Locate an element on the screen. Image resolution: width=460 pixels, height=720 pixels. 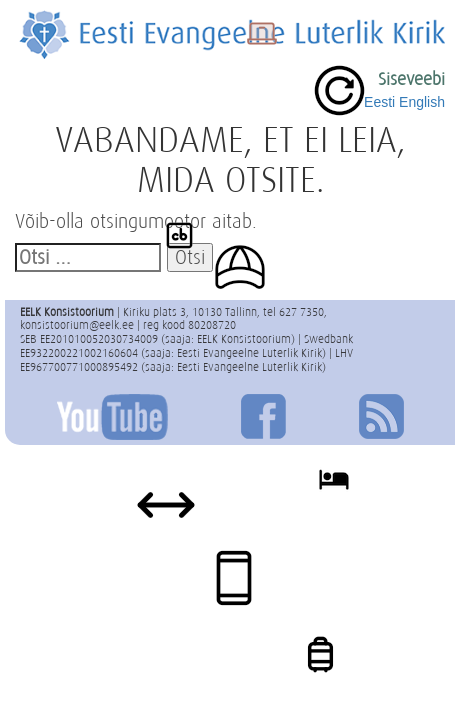
browse hats or headwear category is located at coordinates (240, 270).